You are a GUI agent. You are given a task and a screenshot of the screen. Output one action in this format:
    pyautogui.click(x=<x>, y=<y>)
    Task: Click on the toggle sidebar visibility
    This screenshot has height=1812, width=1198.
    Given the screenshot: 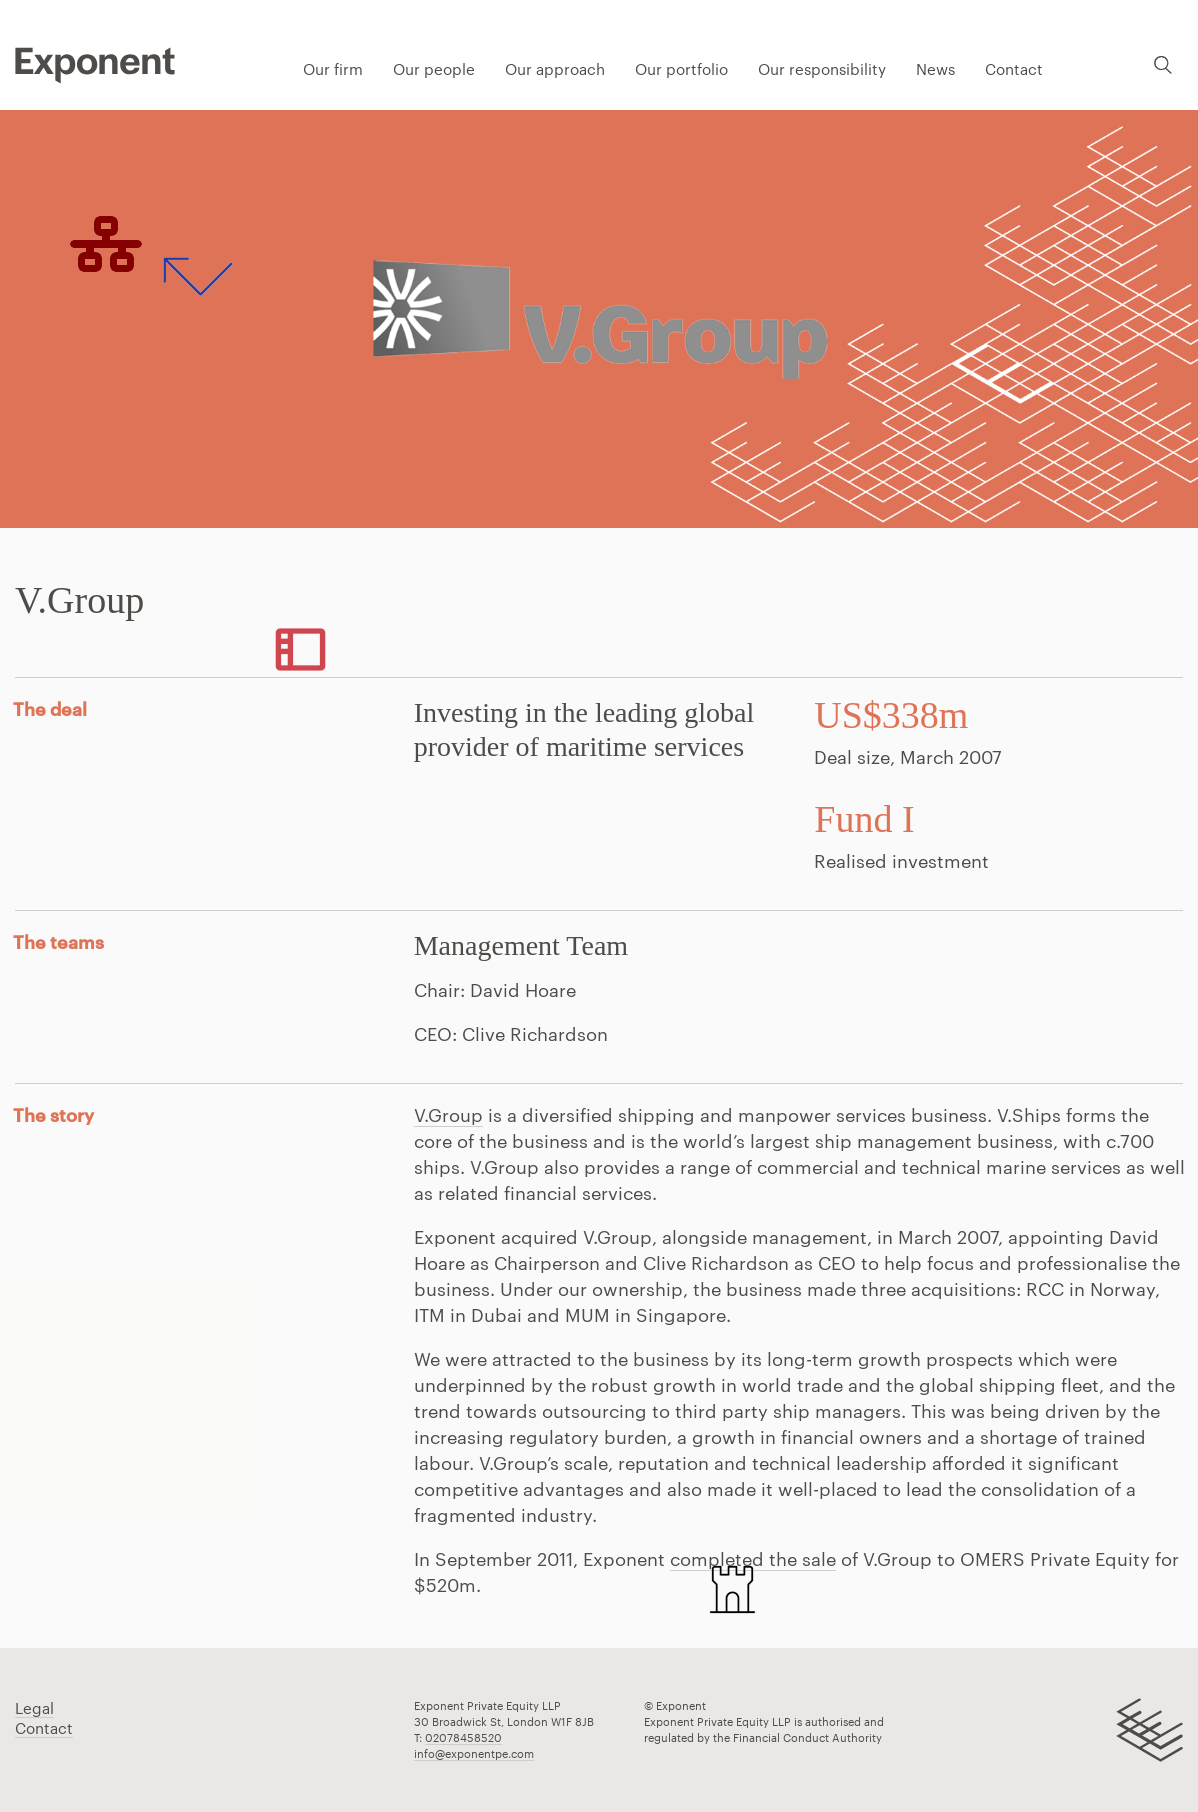 What is the action you would take?
    pyautogui.click(x=300, y=649)
    